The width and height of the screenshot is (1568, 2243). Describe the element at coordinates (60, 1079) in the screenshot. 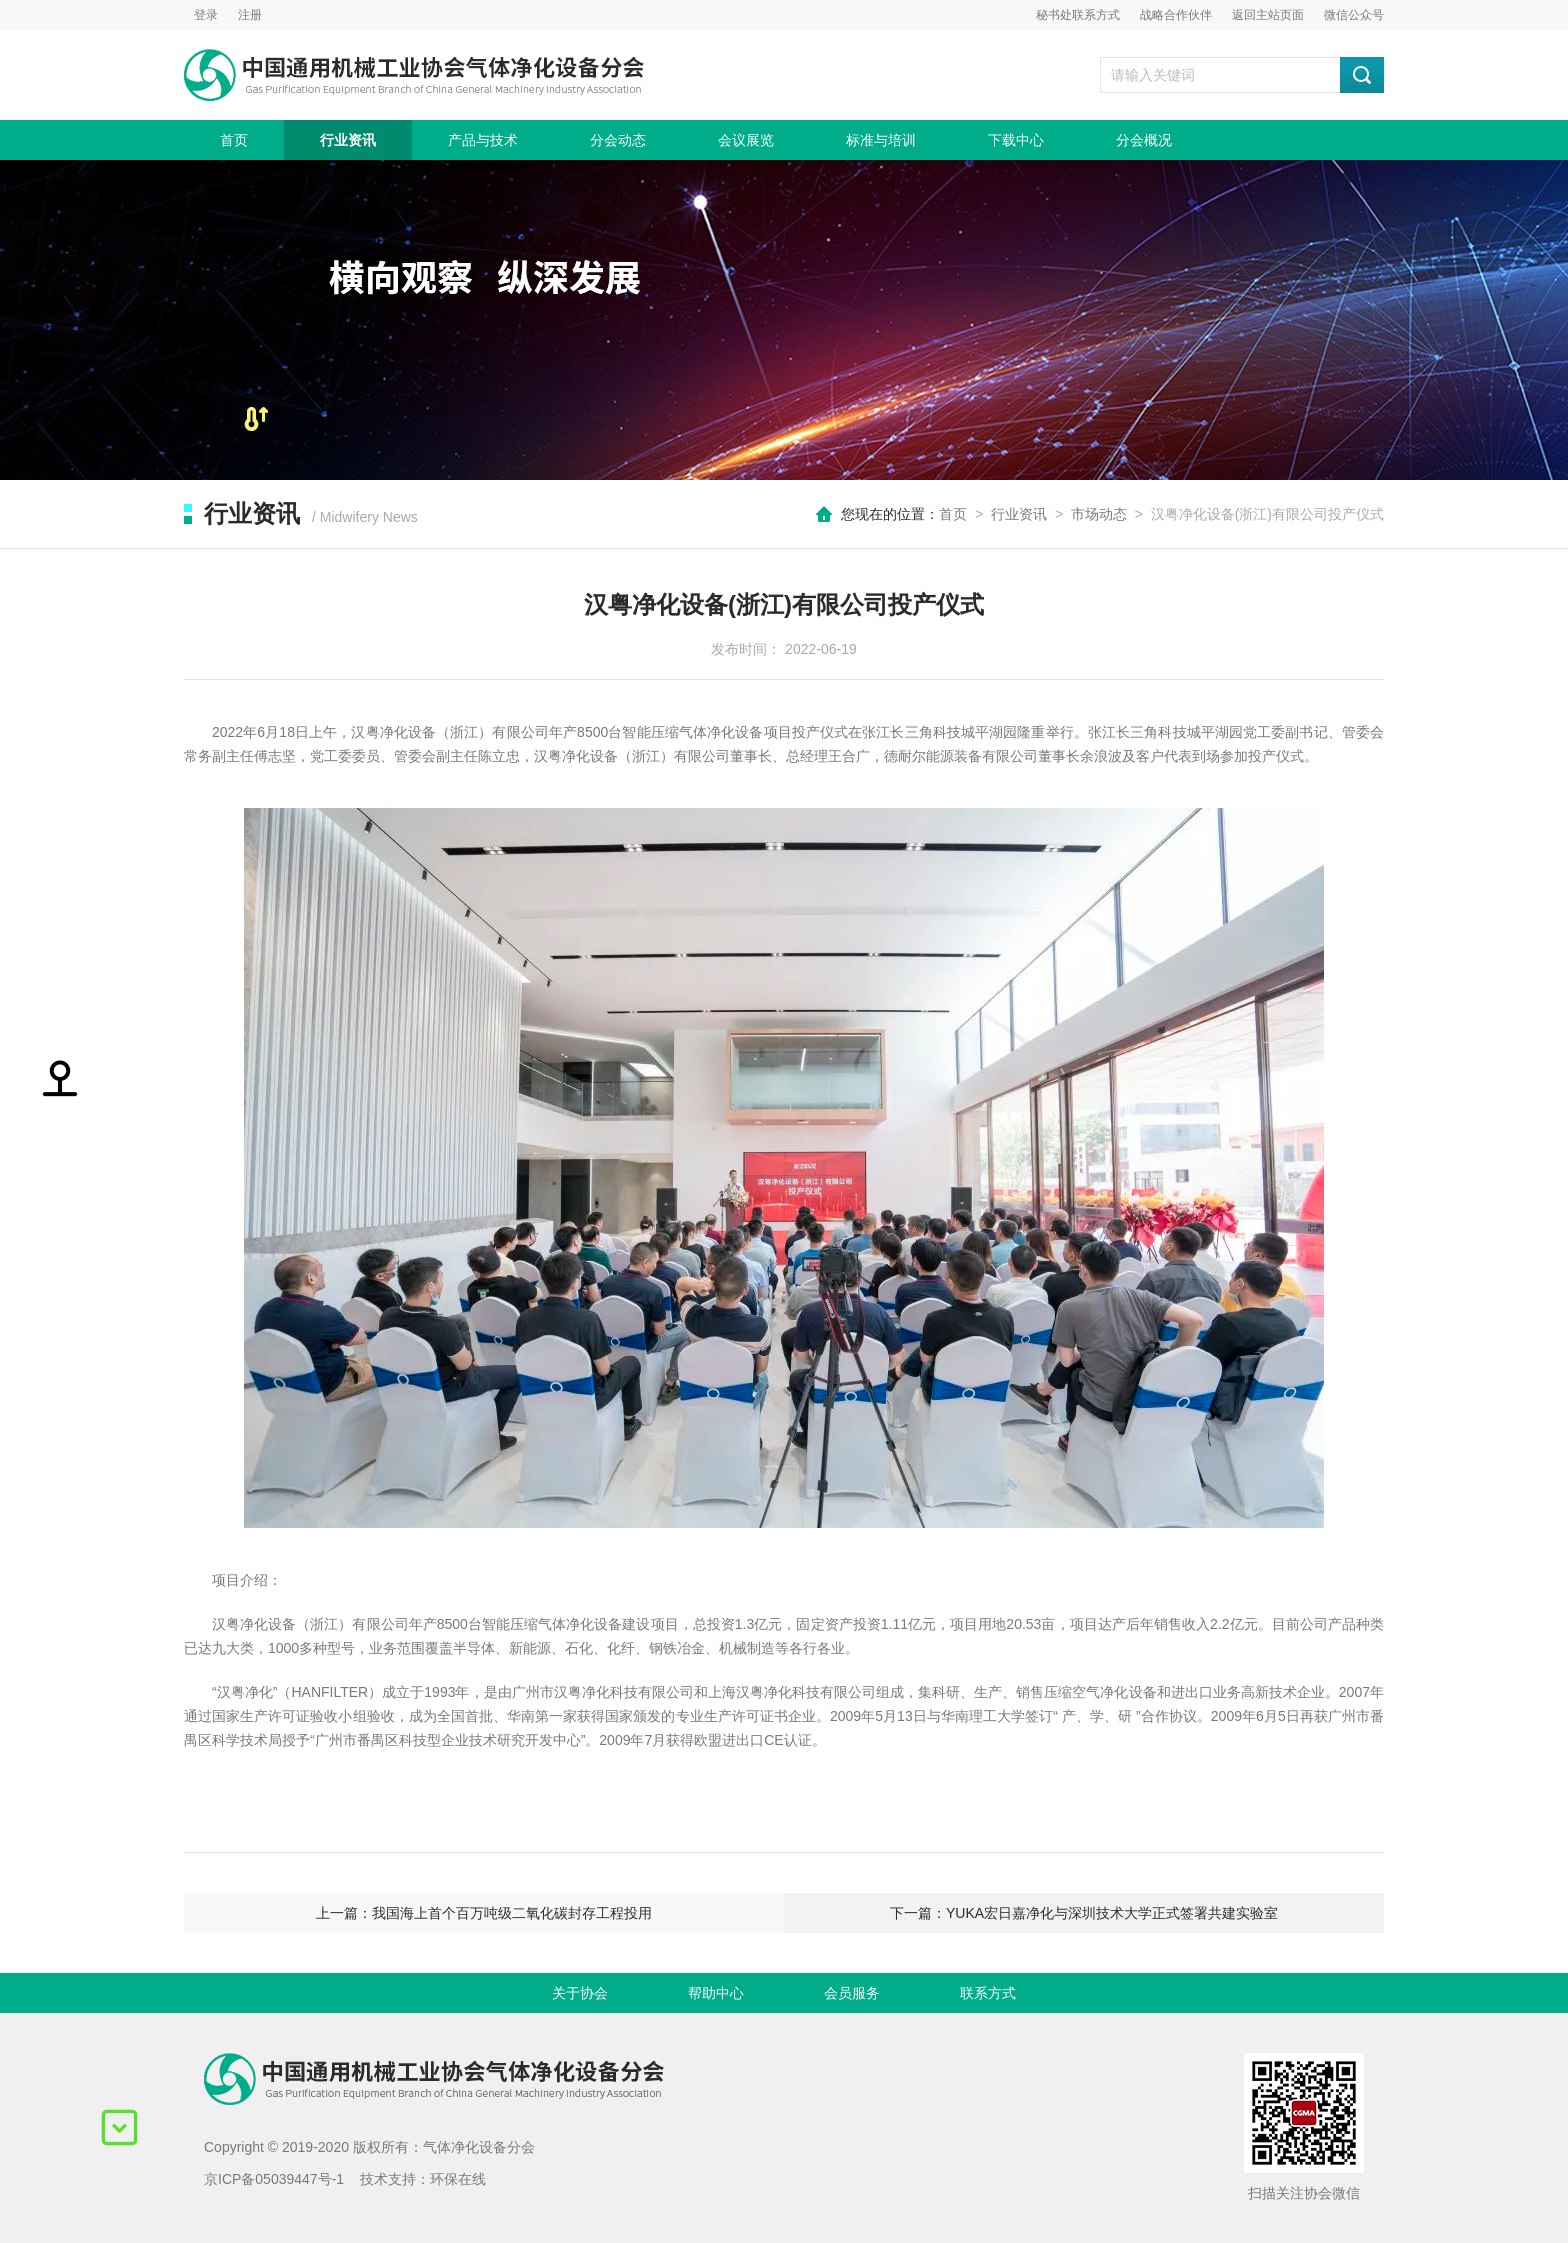

I see `mark a location on the map` at that location.